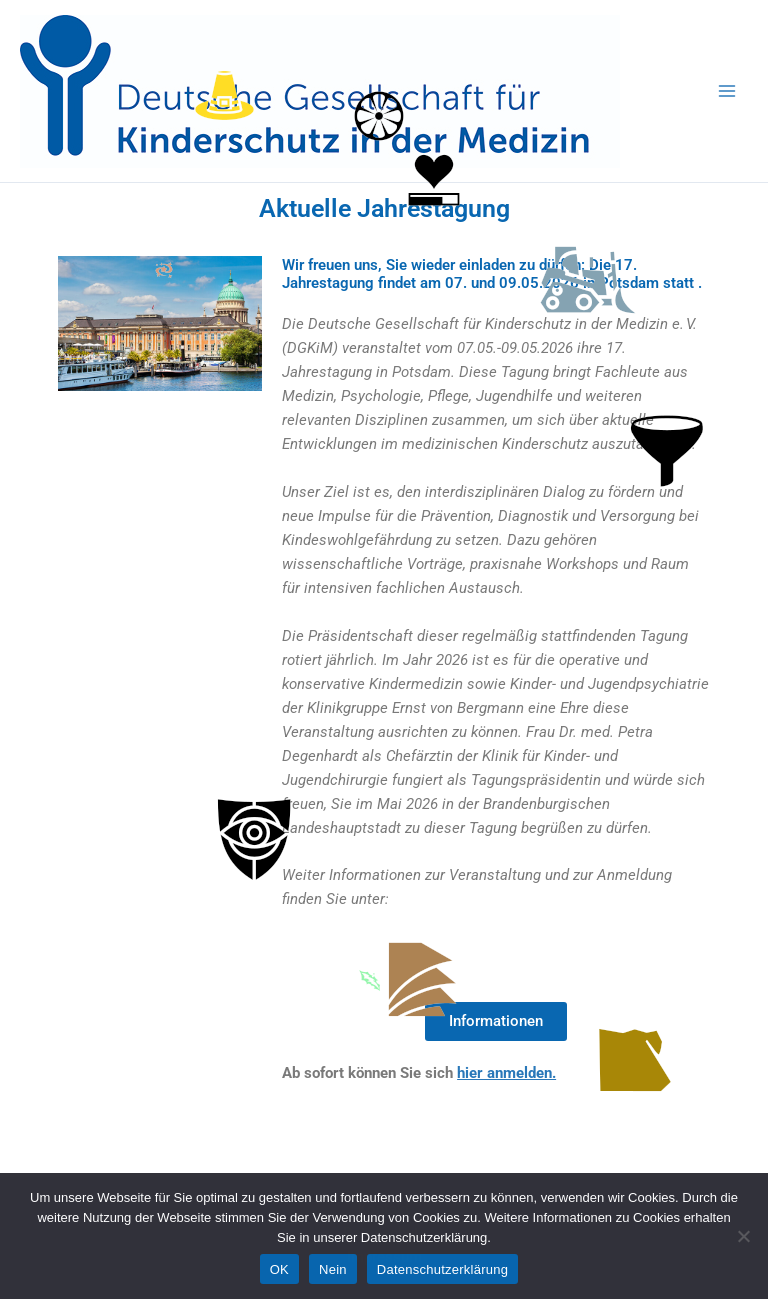  I want to click on enable privacy protection mode, so click(254, 840).